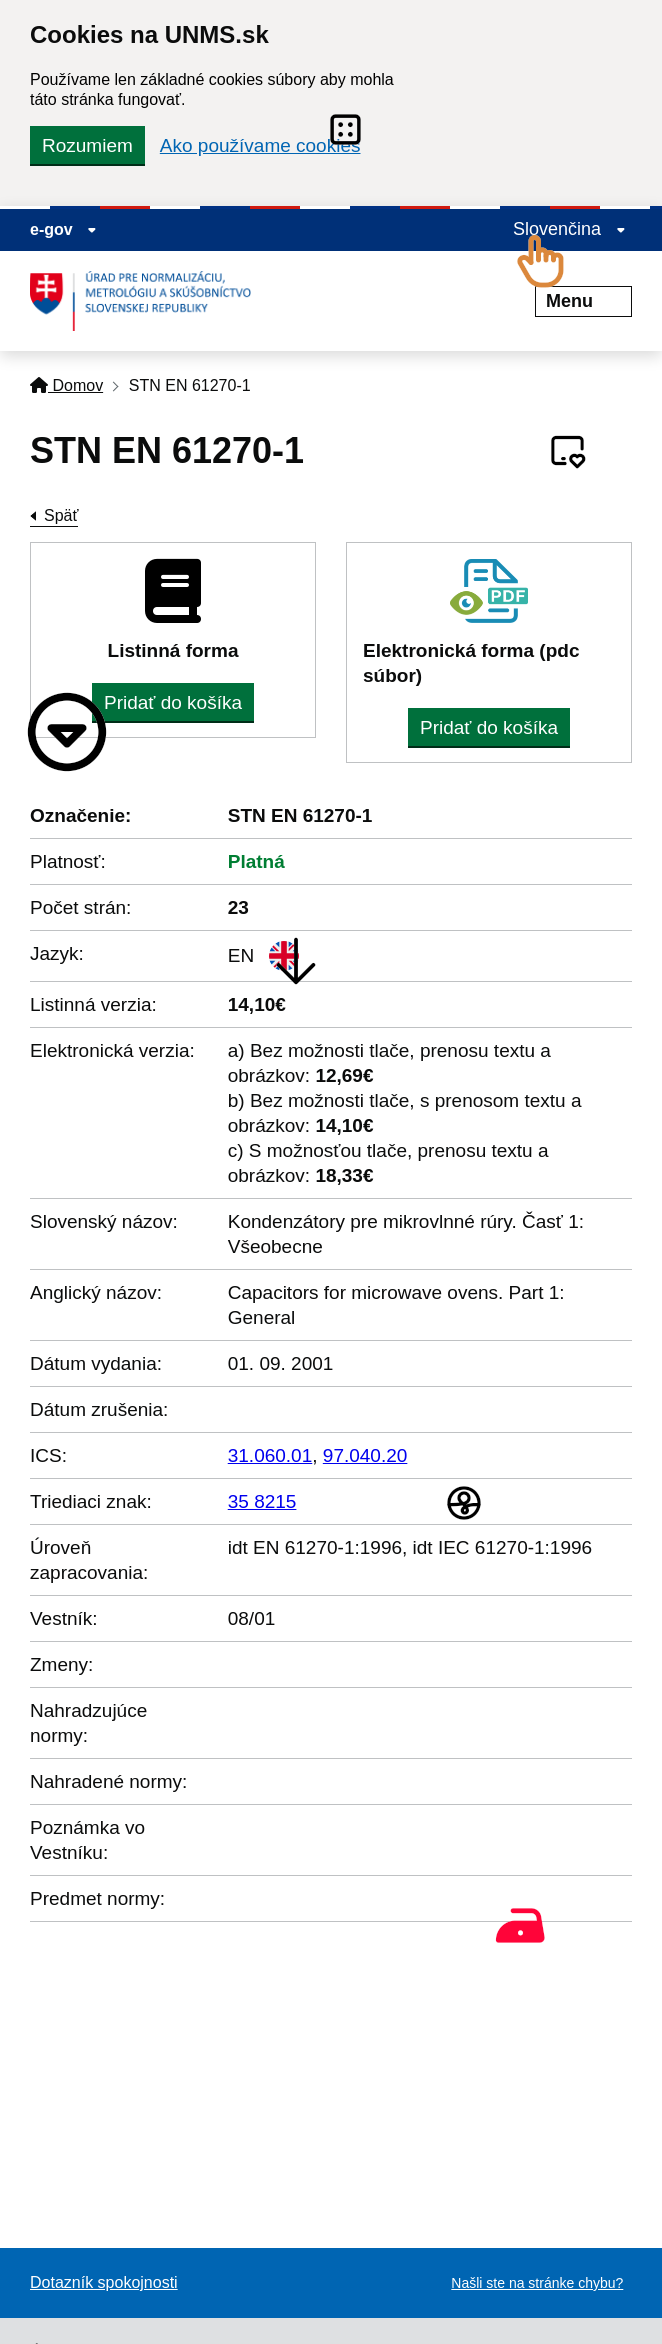 The height and width of the screenshot is (2344, 662). What do you see at coordinates (67, 732) in the screenshot?
I see `expand dropdown menu` at bounding box center [67, 732].